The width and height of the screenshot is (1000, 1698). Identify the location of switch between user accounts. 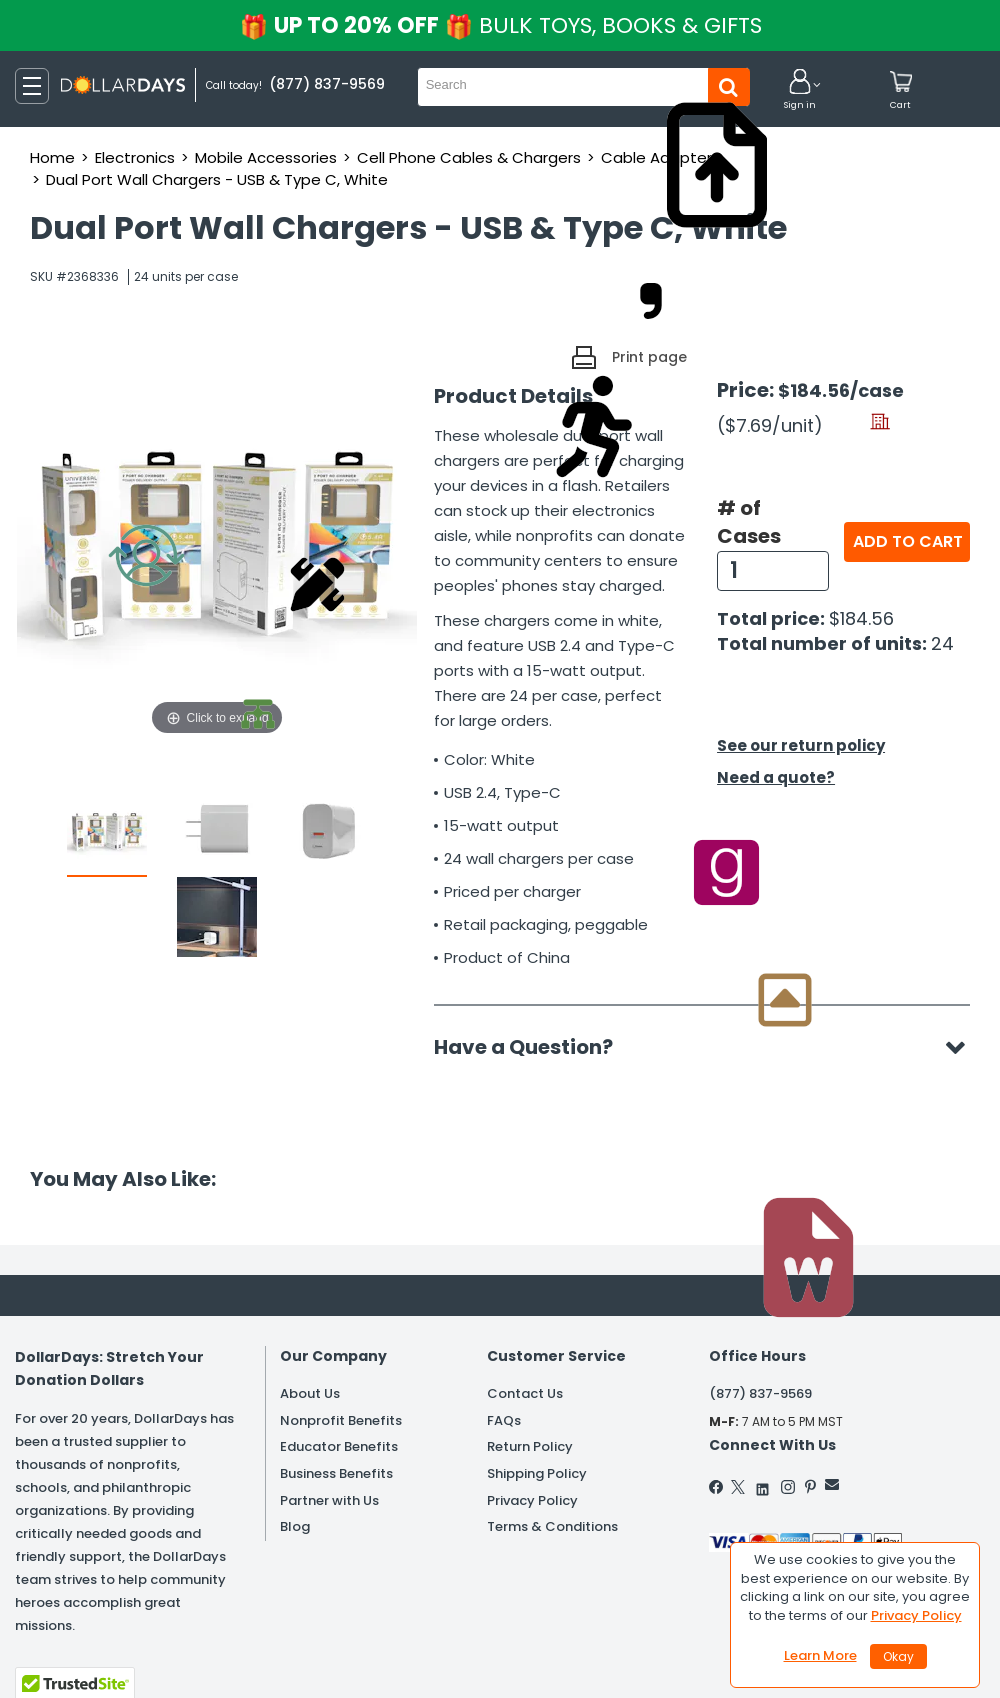
(146, 555).